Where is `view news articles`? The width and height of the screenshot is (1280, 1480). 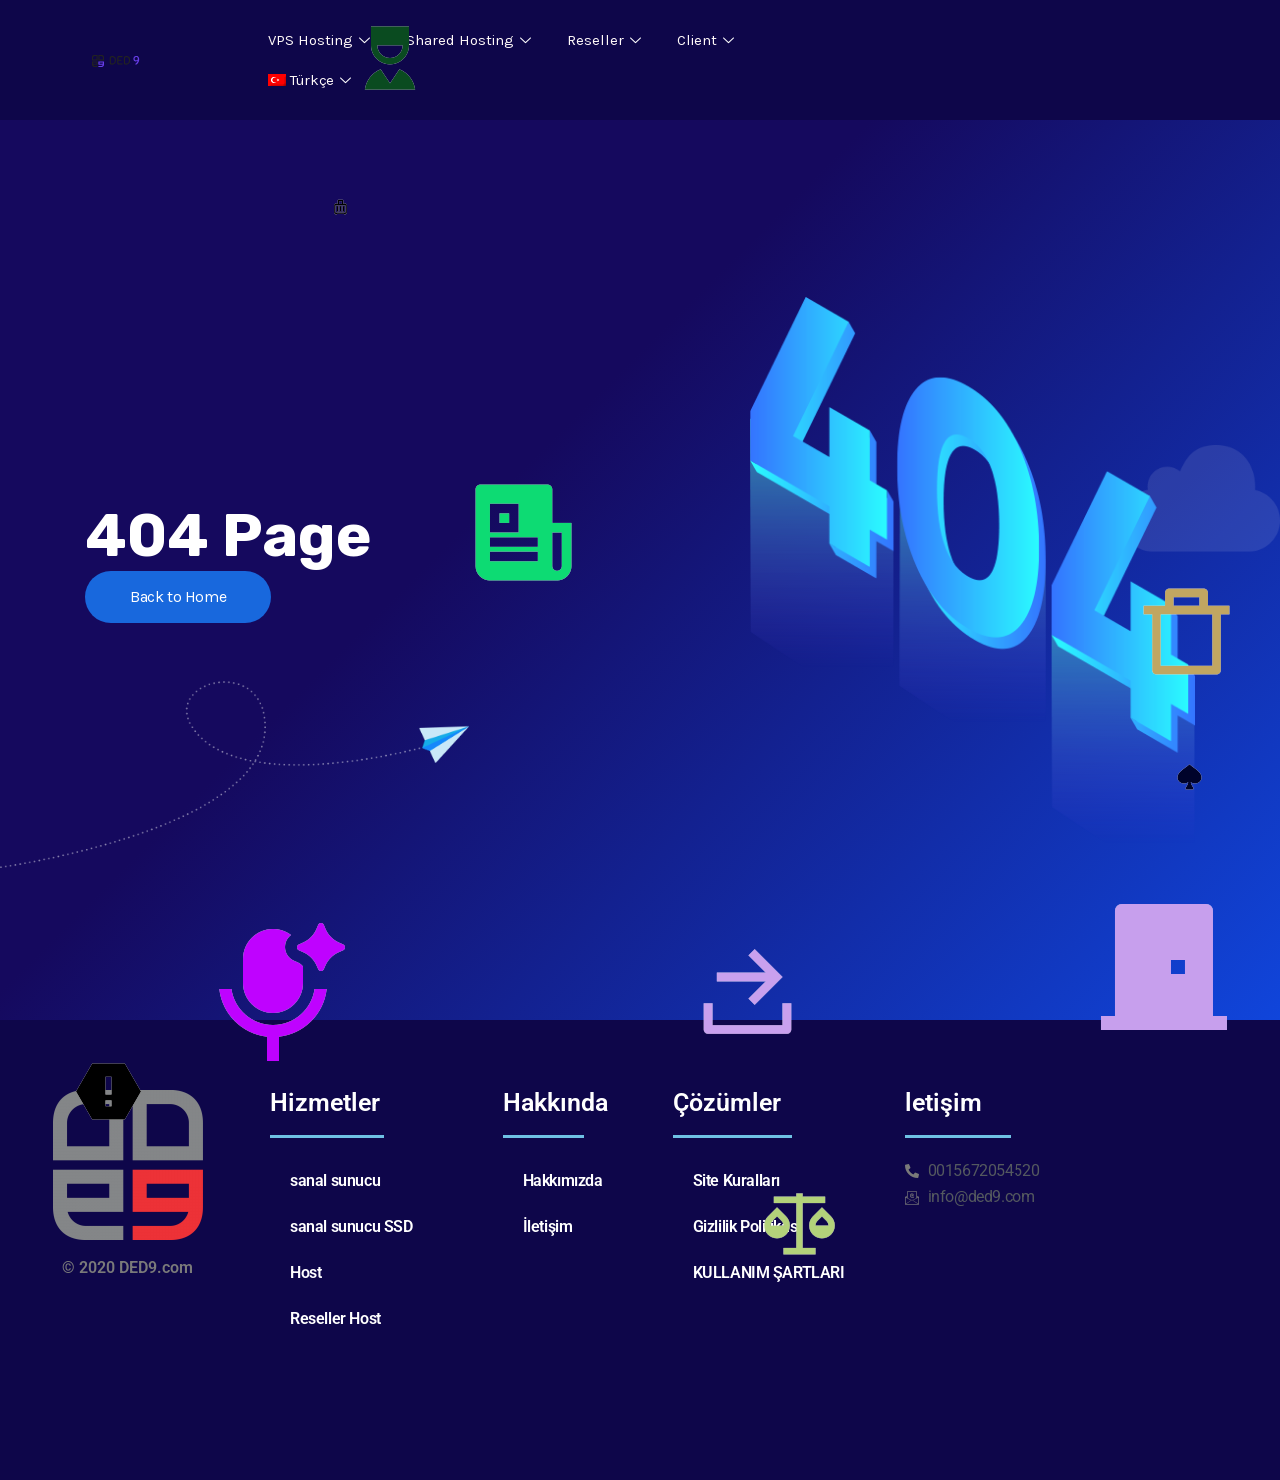 view news articles is located at coordinates (523, 532).